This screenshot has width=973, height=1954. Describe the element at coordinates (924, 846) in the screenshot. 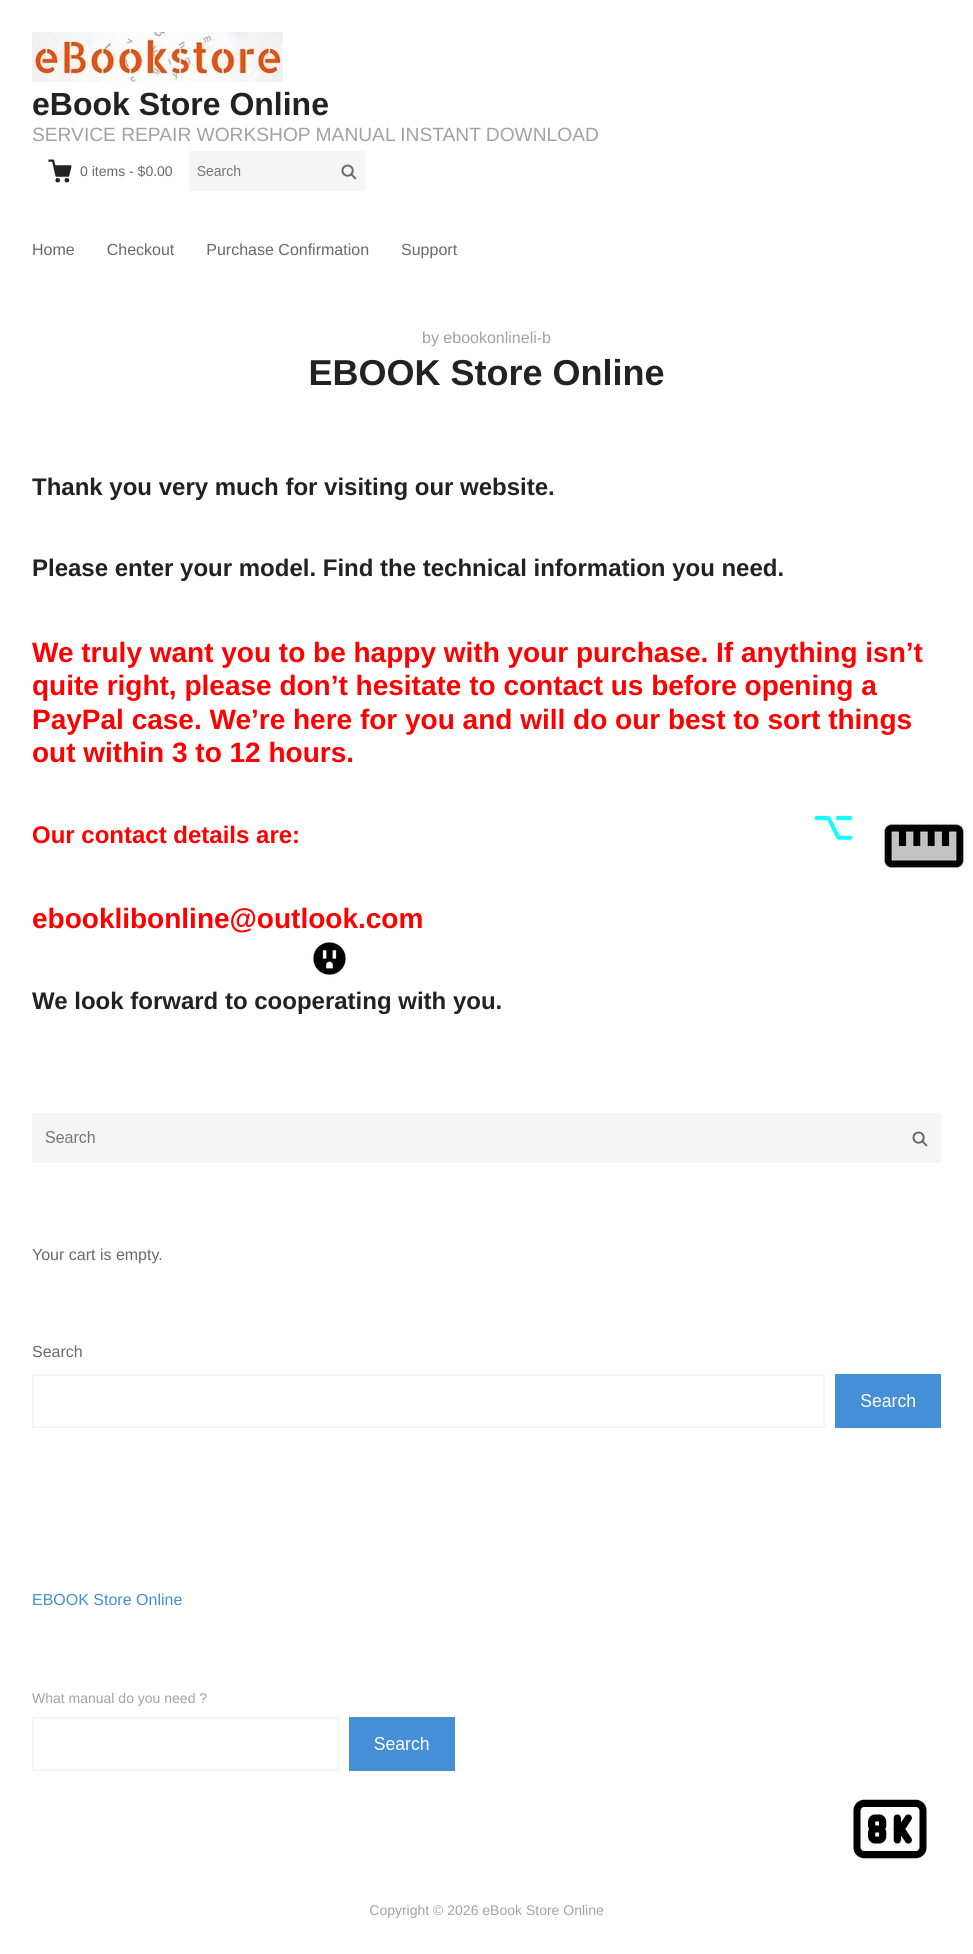

I see `access ruler or measurement tool` at that location.